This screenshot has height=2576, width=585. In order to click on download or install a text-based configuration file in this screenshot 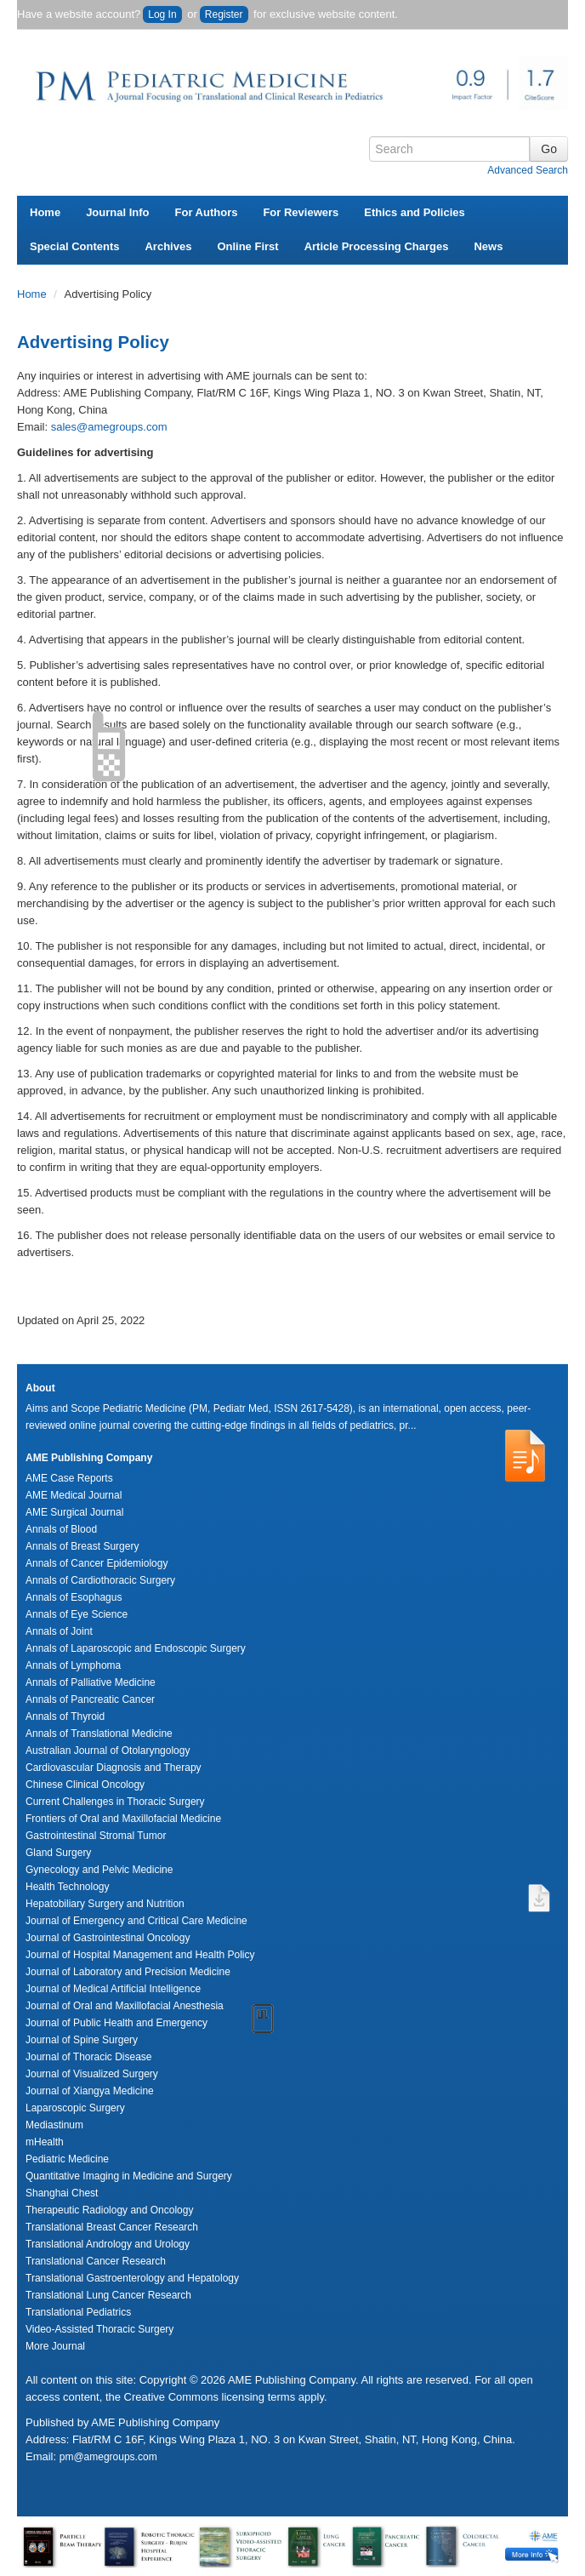, I will do `click(539, 1899)`.